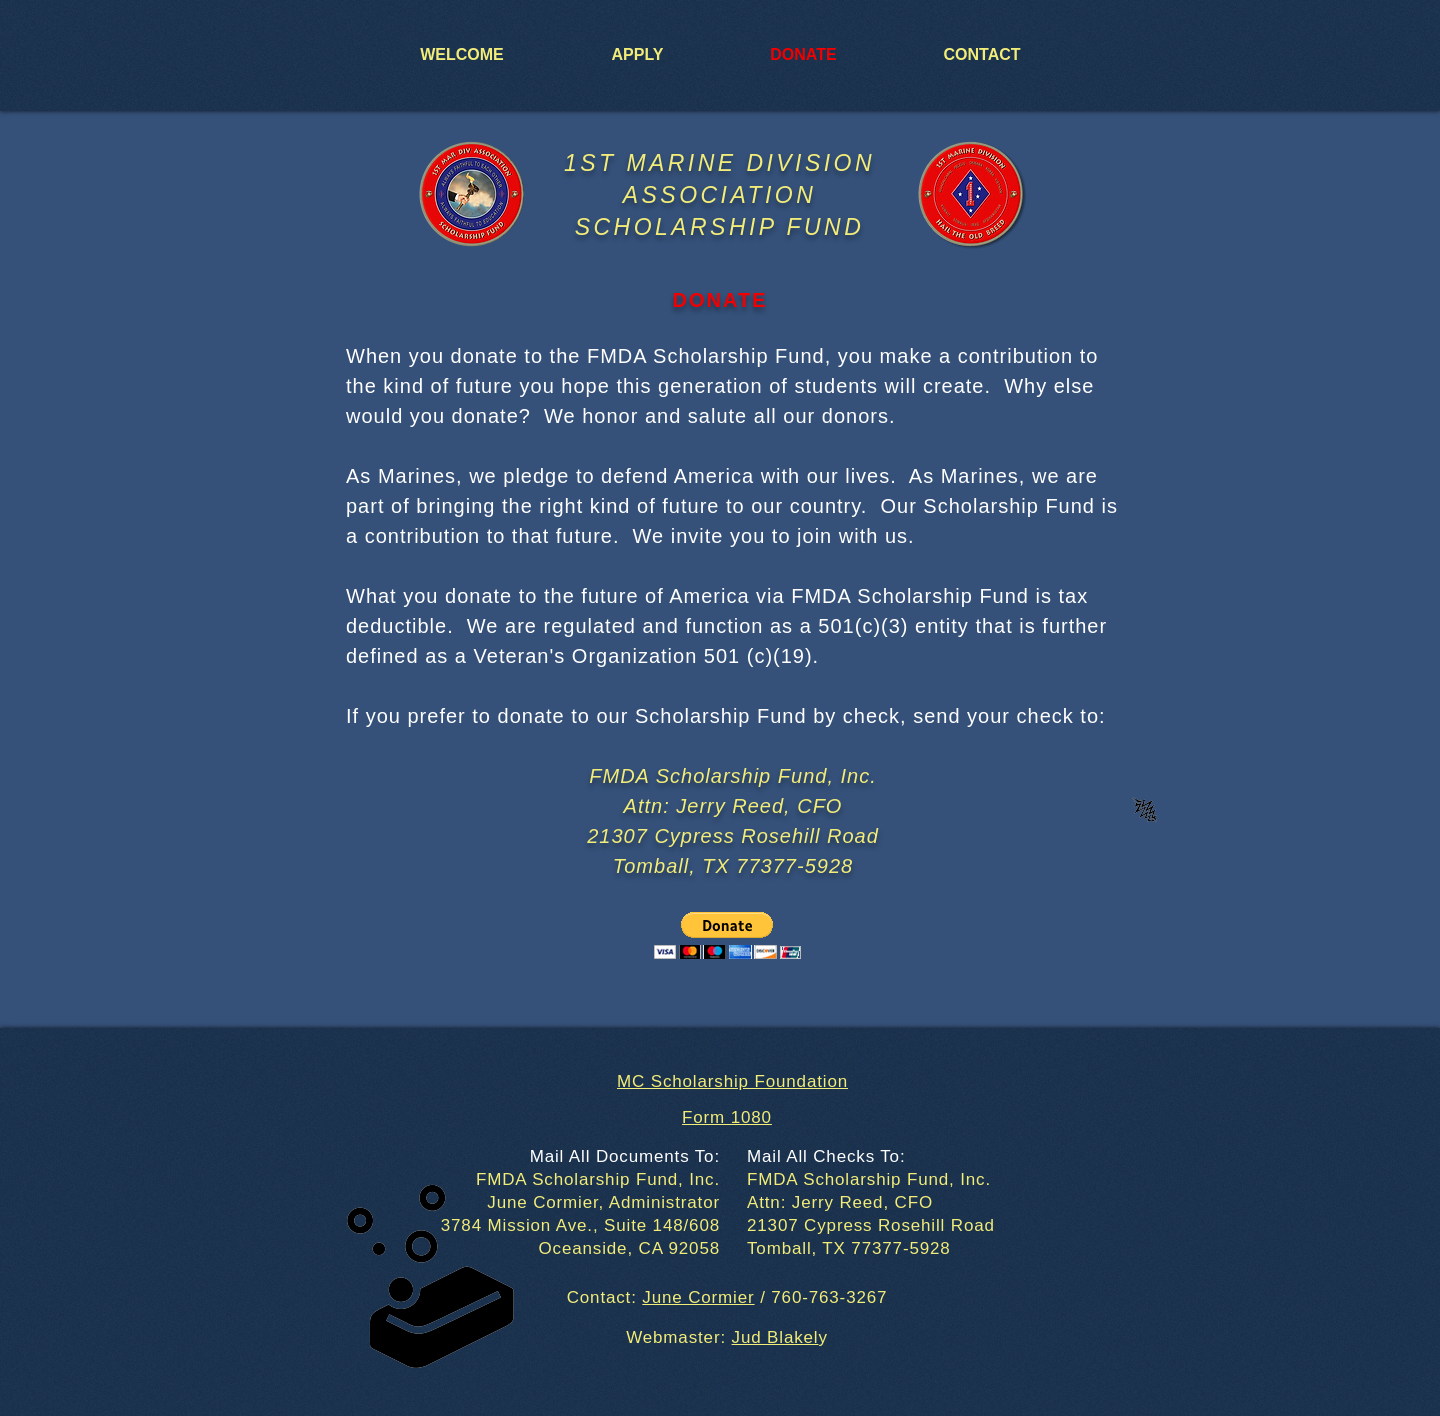 This screenshot has height=1416, width=1440. Describe the element at coordinates (435, 1279) in the screenshot. I see `indicates cleaning or sanitization feature` at that location.